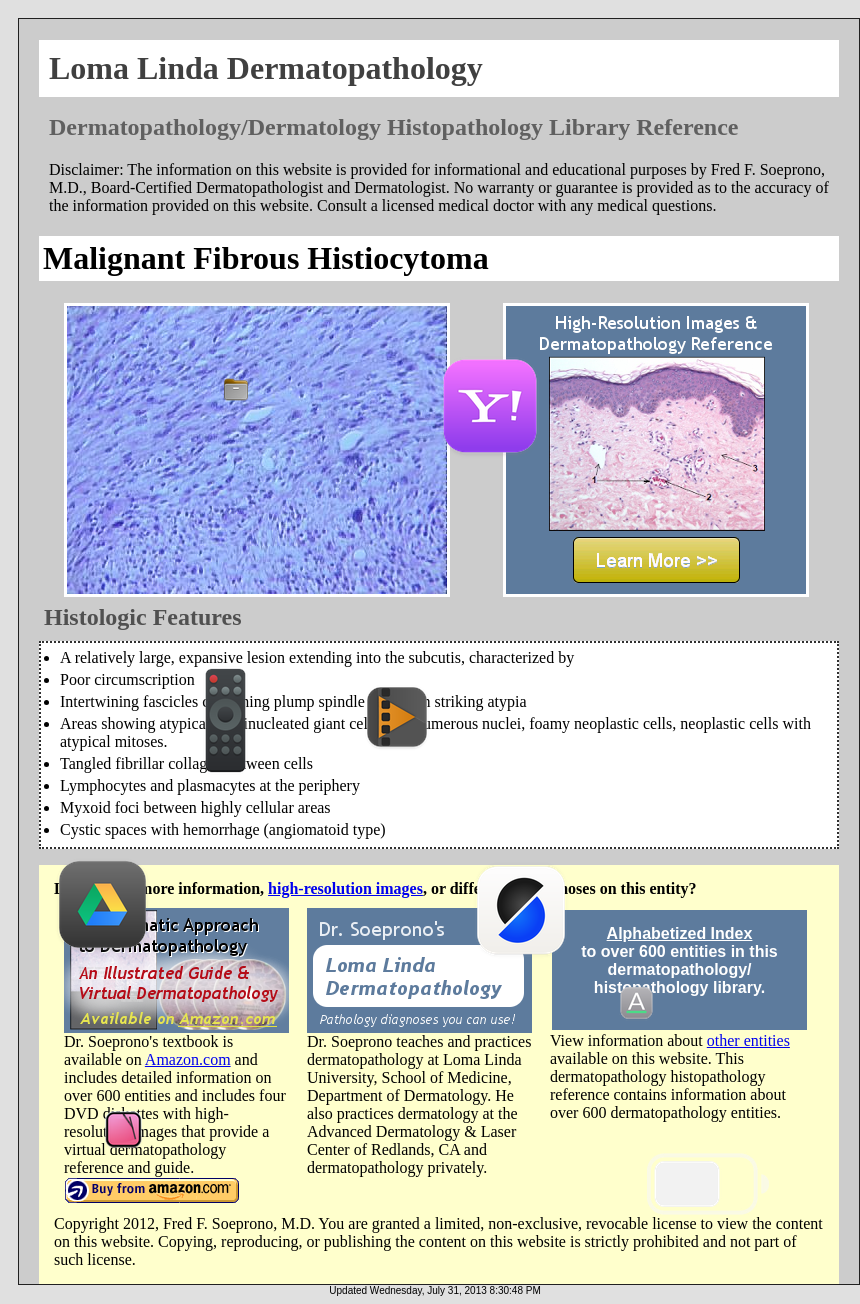 This screenshot has height=1304, width=860. I want to click on connect a tv remote as an input device, so click(225, 720).